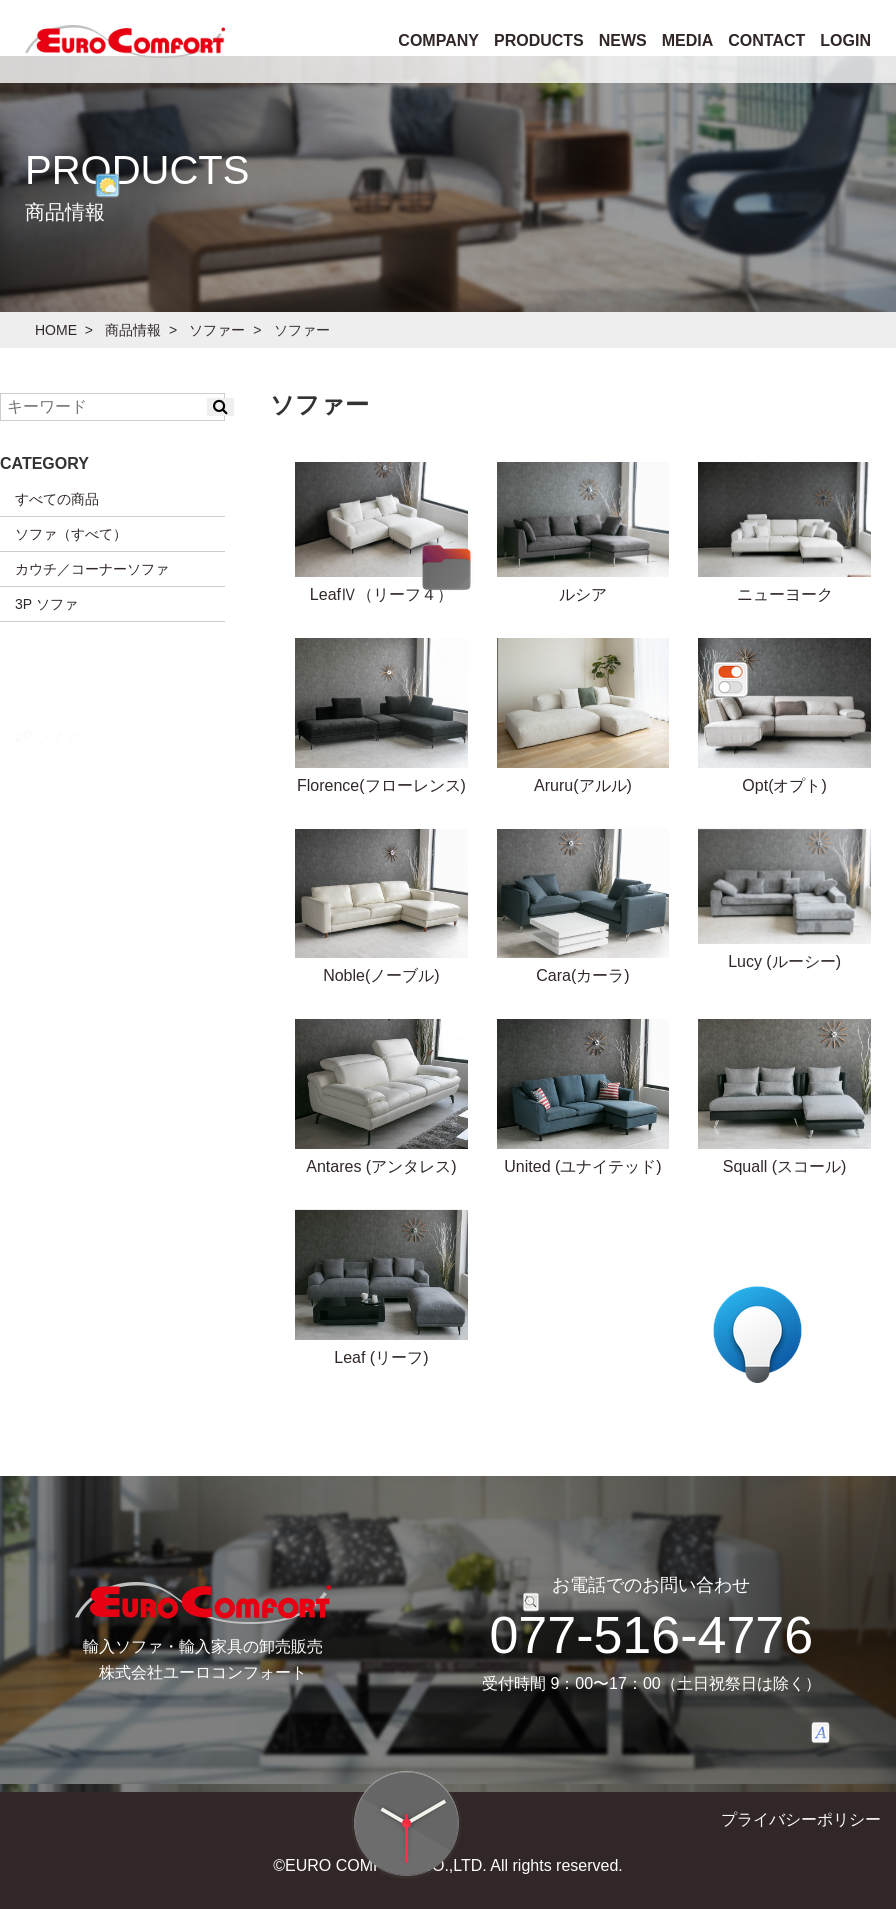 The width and height of the screenshot is (896, 1909). What do you see at coordinates (730, 679) in the screenshot?
I see `open system tweaks or settings customization` at bounding box center [730, 679].